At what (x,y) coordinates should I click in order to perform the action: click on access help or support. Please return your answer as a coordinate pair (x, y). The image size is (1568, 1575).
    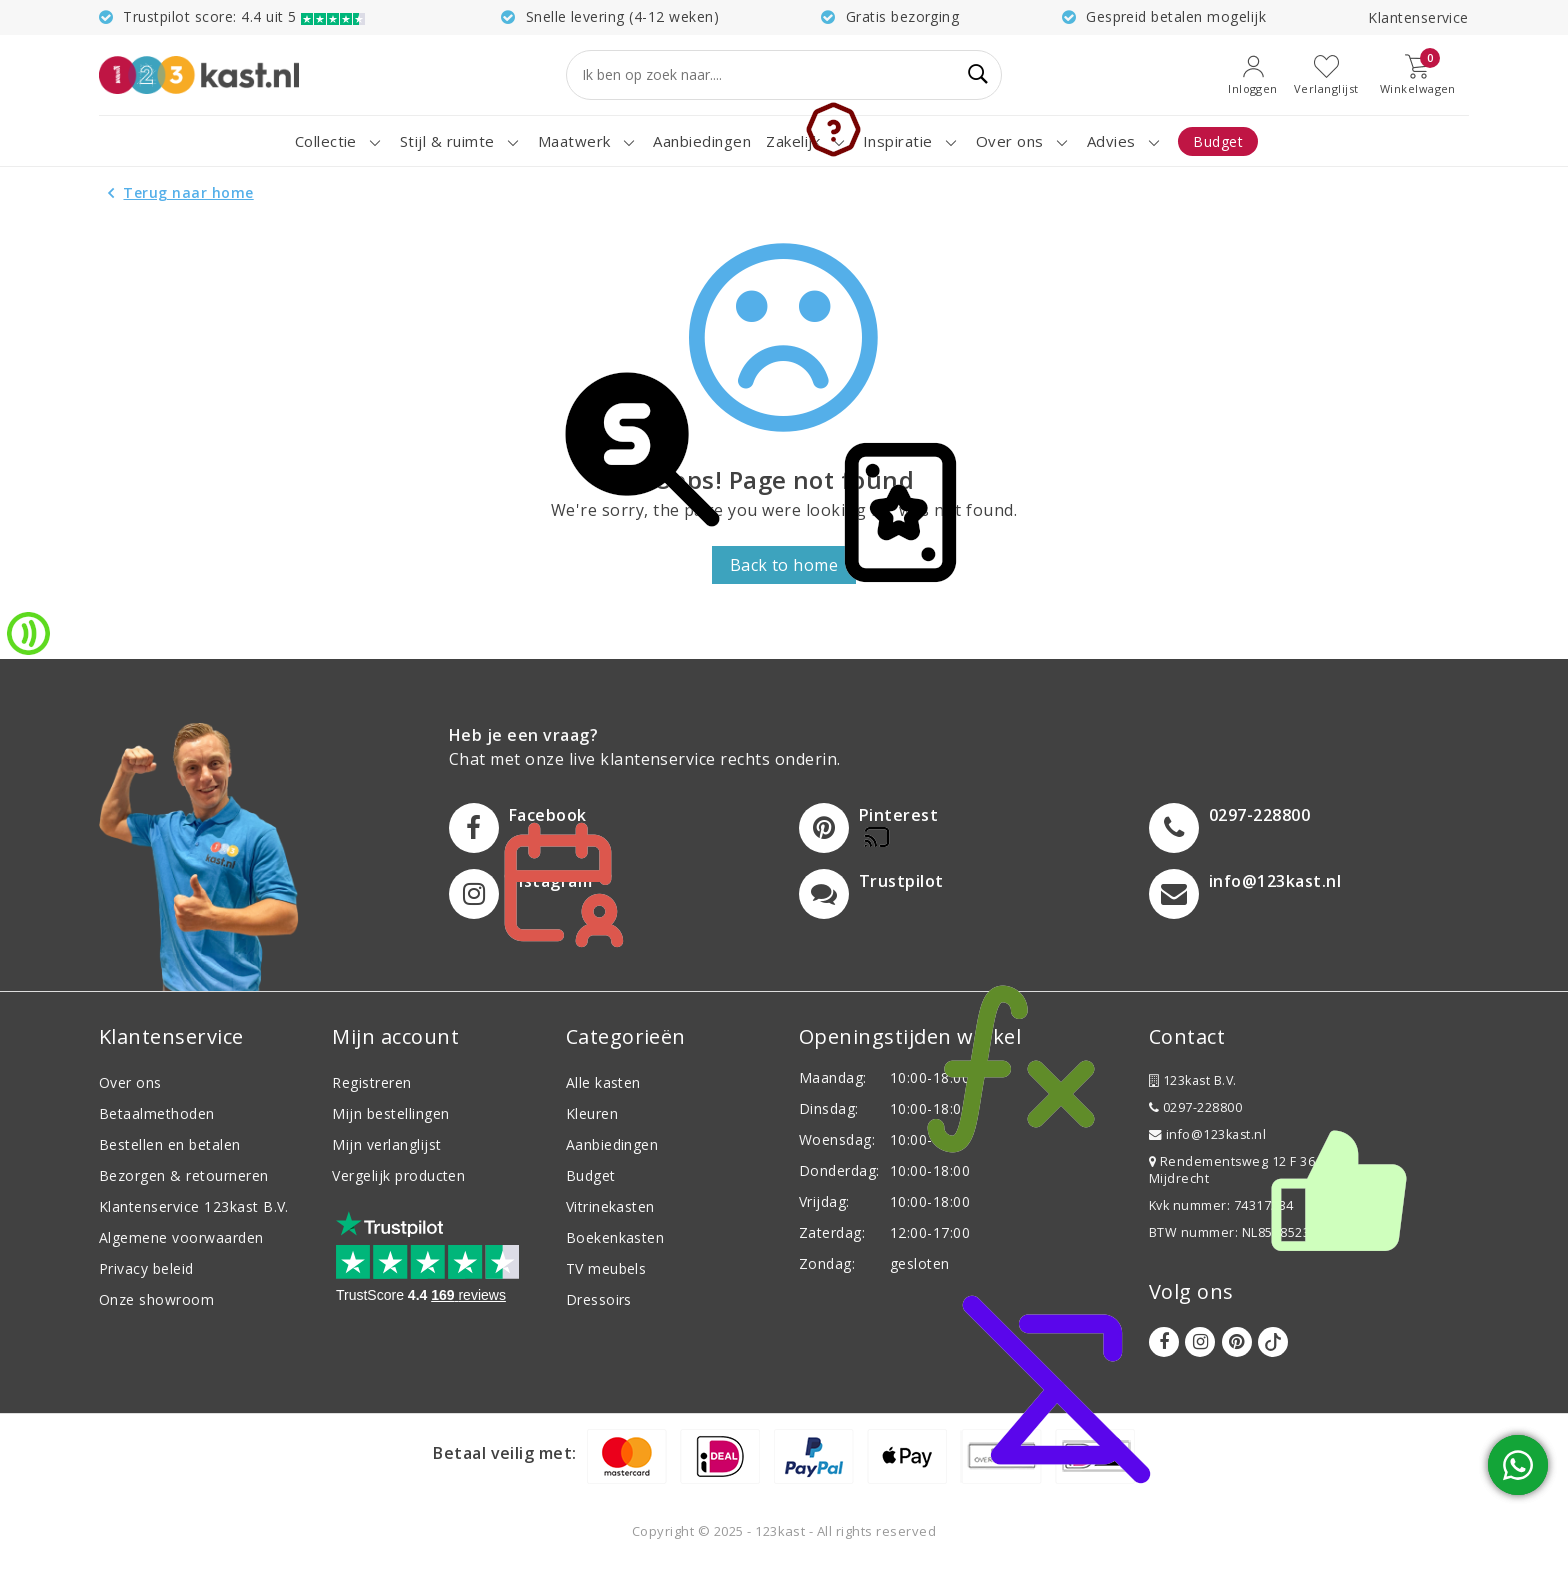
    Looking at the image, I should click on (833, 129).